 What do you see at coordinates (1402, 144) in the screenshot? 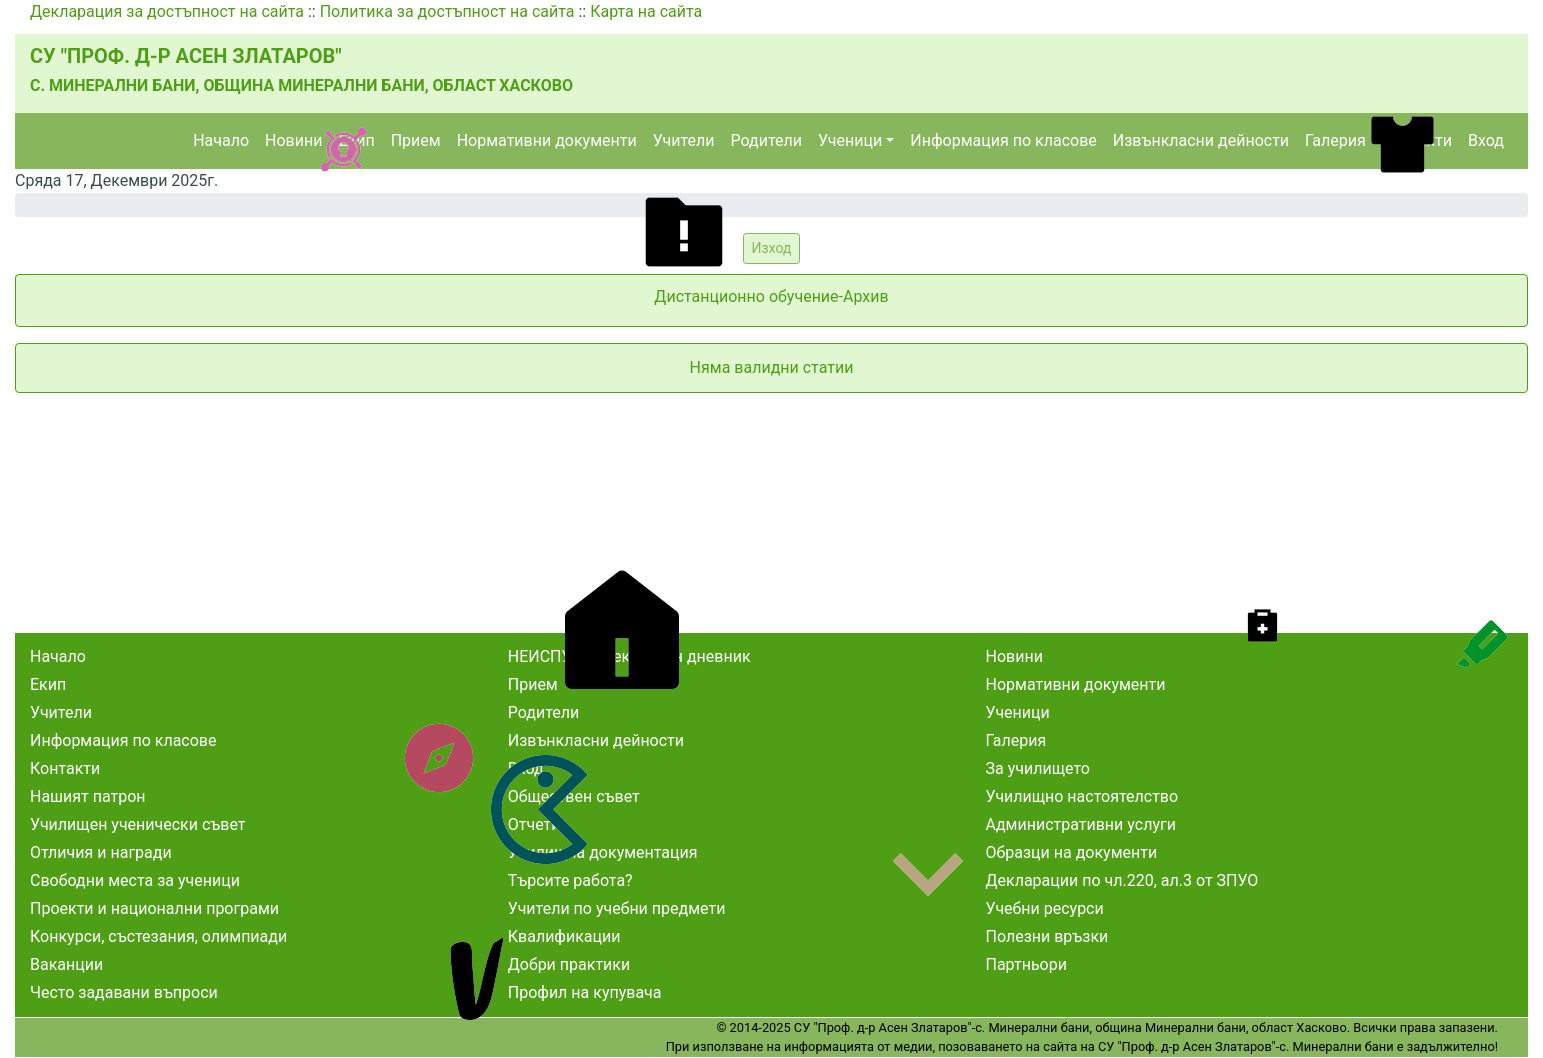
I see `browse clothing or apparel items` at bounding box center [1402, 144].